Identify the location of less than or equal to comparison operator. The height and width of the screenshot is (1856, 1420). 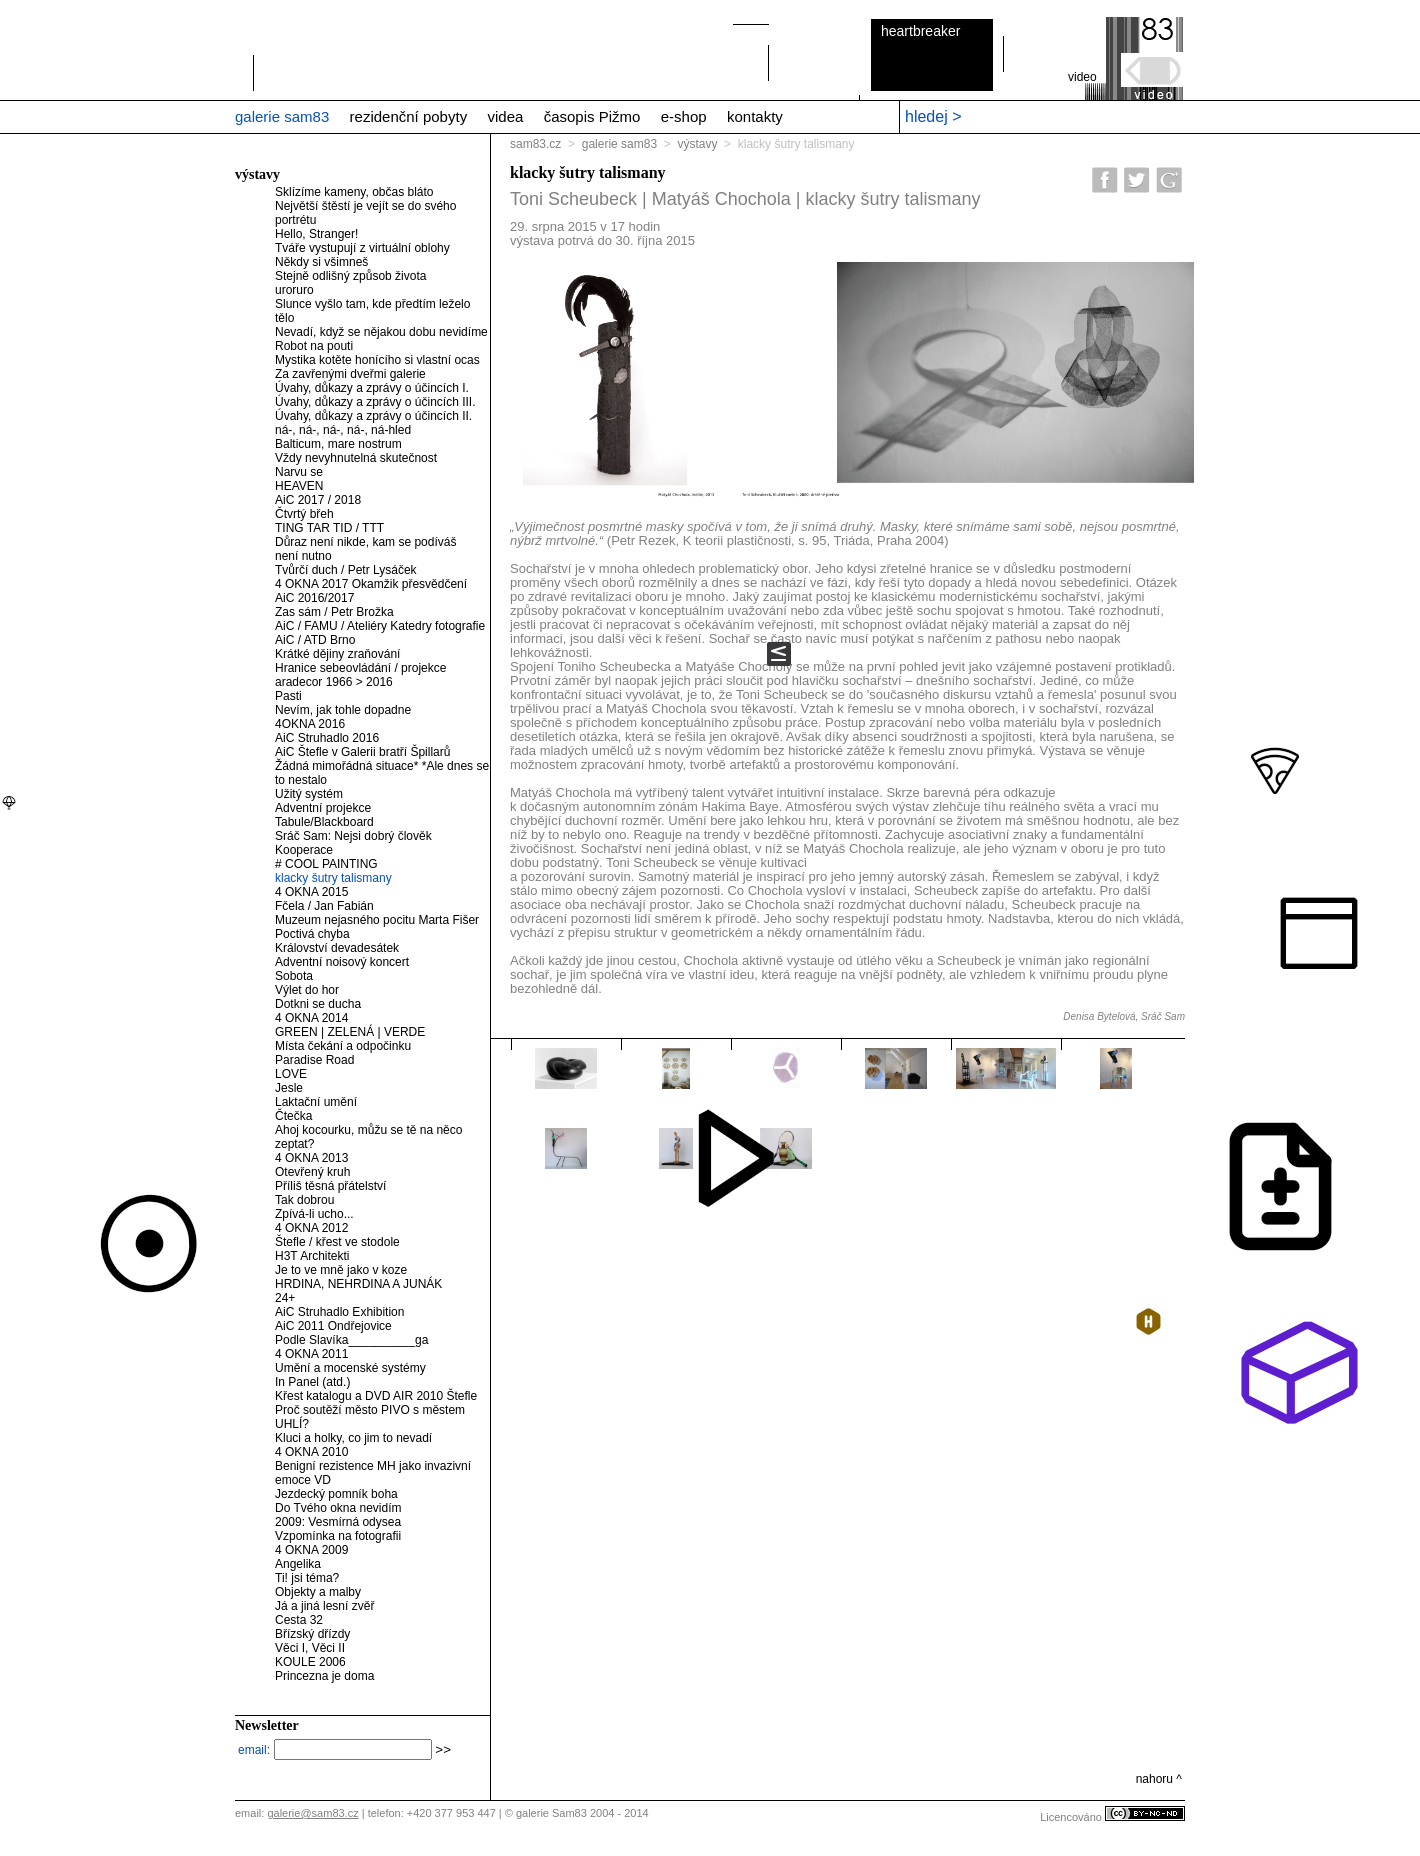
(779, 654).